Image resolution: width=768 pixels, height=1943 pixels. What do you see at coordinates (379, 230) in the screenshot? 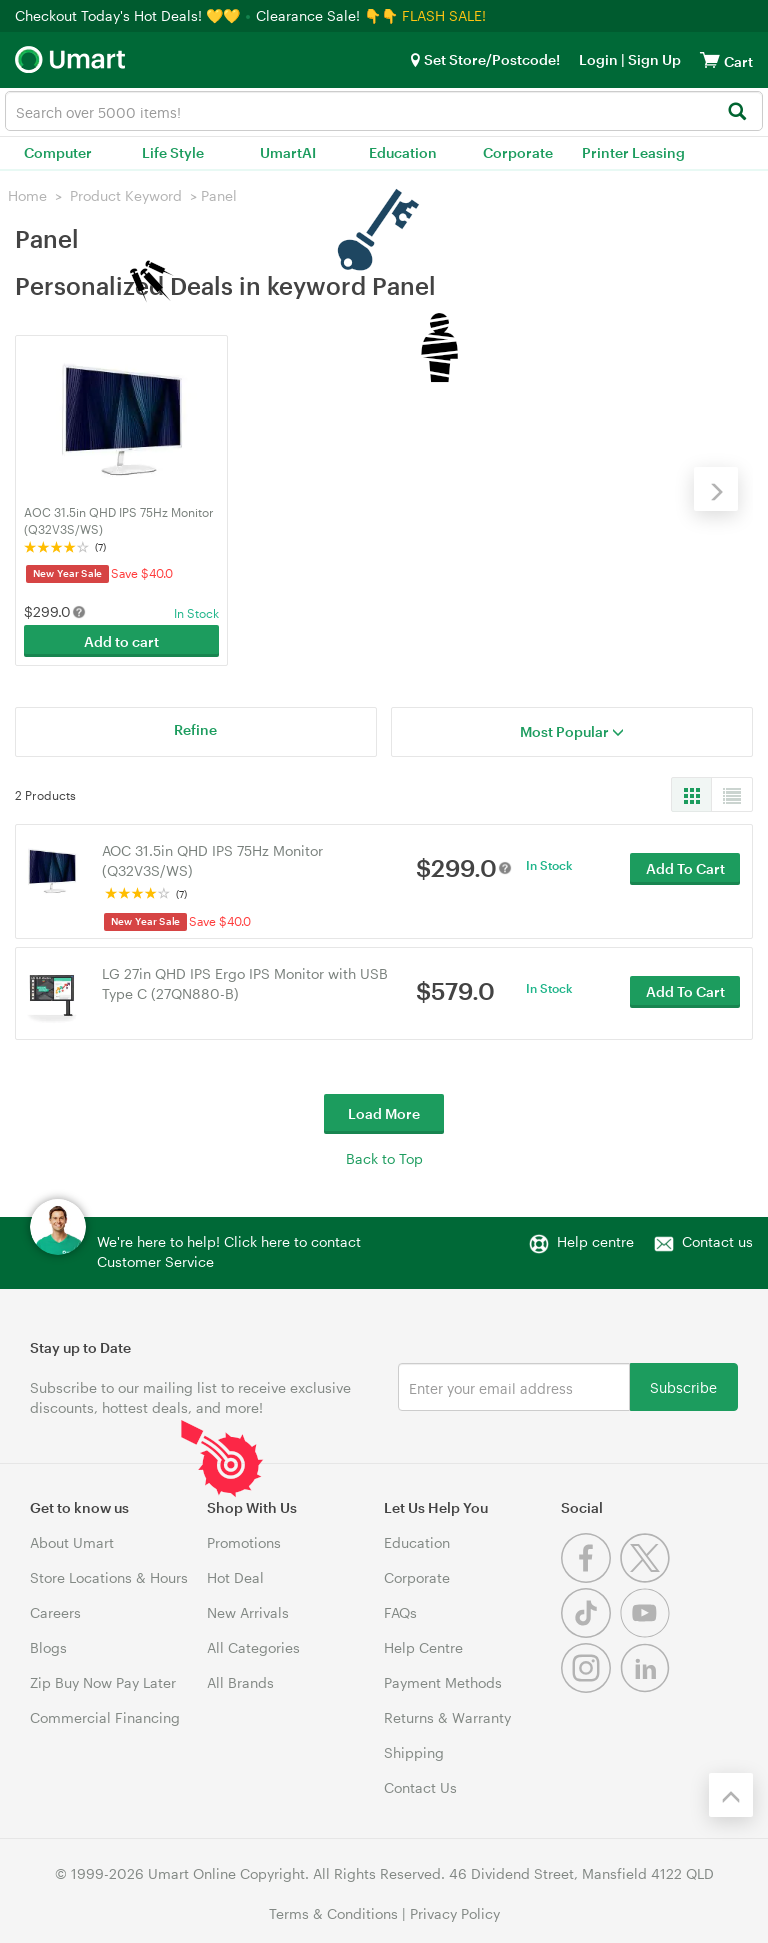
I see `access security or authentication settings` at bounding box center [379, 230].